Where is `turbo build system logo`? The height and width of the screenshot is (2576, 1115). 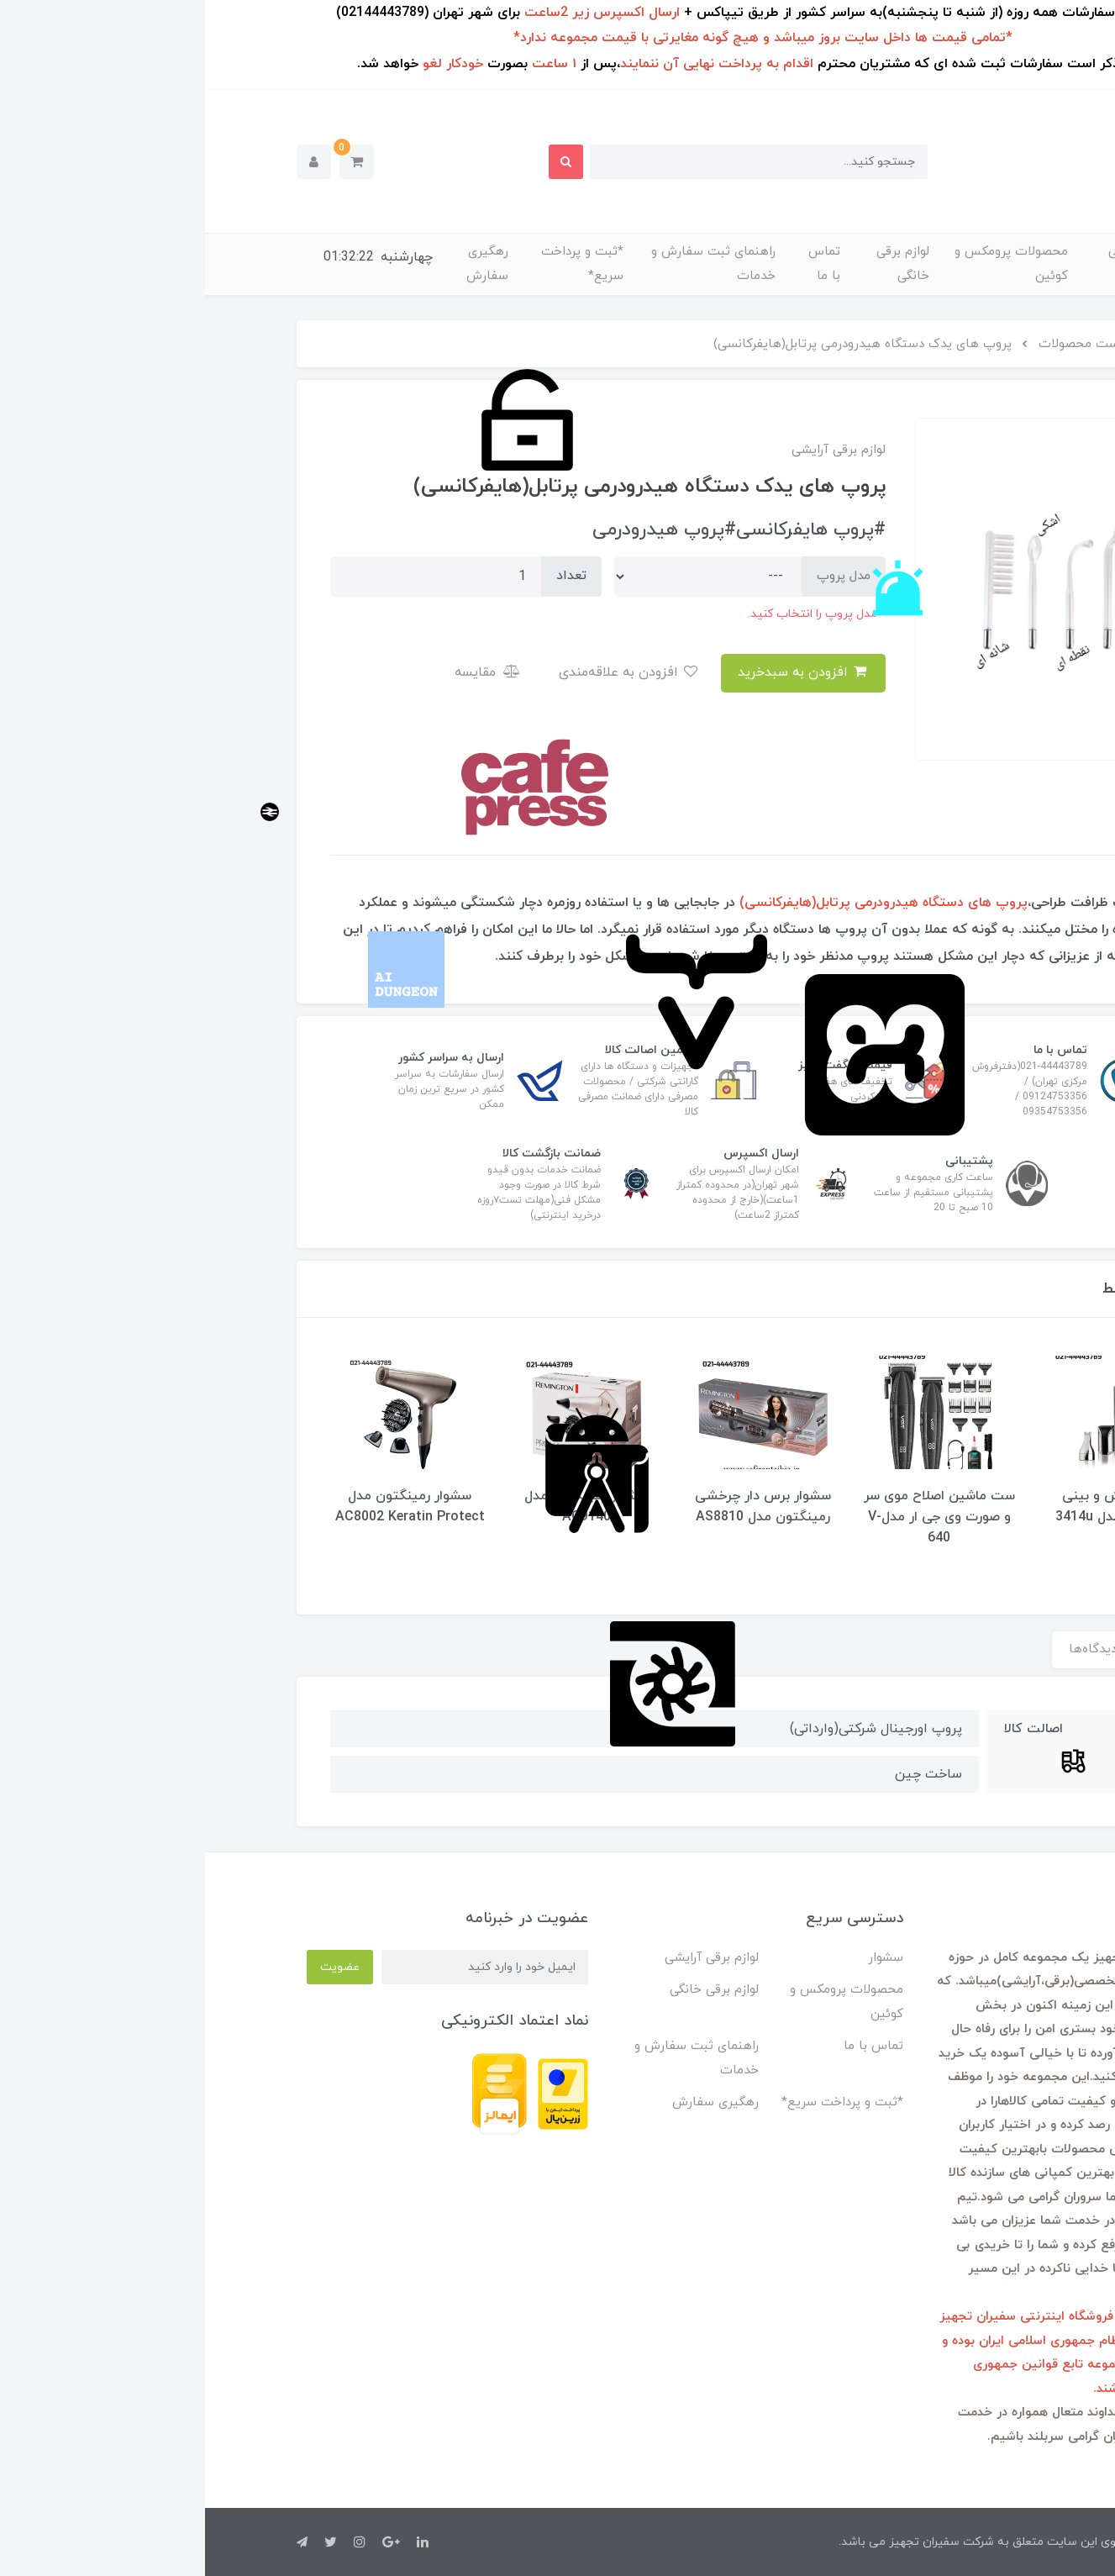 turbo build system logo is located at coordinates (672, 1683).